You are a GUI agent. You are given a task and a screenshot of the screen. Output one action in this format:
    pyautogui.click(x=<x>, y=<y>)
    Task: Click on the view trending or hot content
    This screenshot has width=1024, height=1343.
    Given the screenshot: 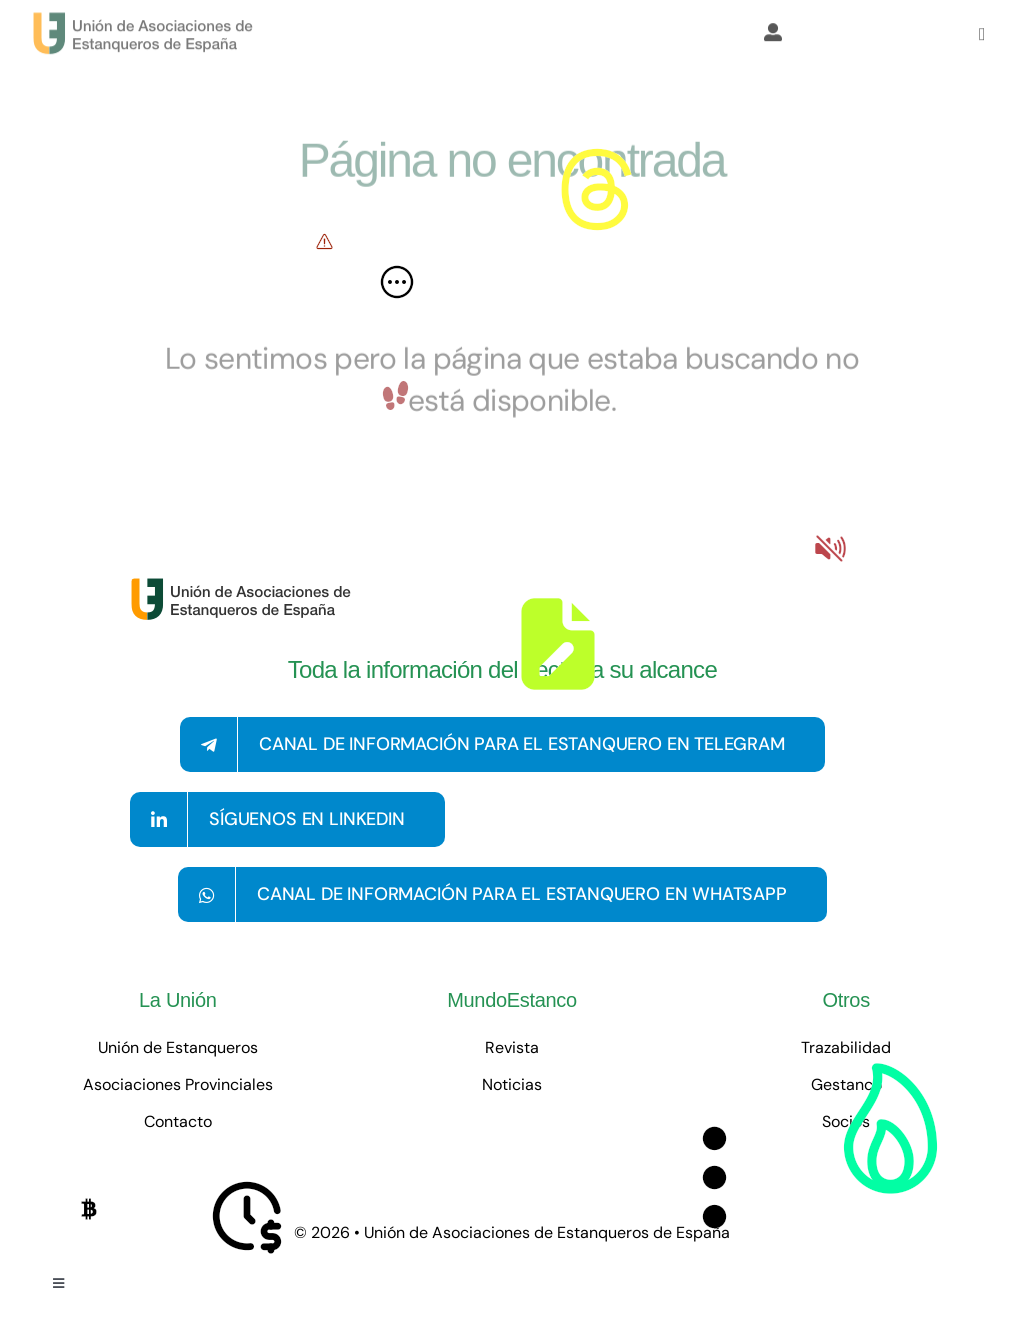 What is the action you would take?
    pyautogui.click(x=890, y=1128)
    